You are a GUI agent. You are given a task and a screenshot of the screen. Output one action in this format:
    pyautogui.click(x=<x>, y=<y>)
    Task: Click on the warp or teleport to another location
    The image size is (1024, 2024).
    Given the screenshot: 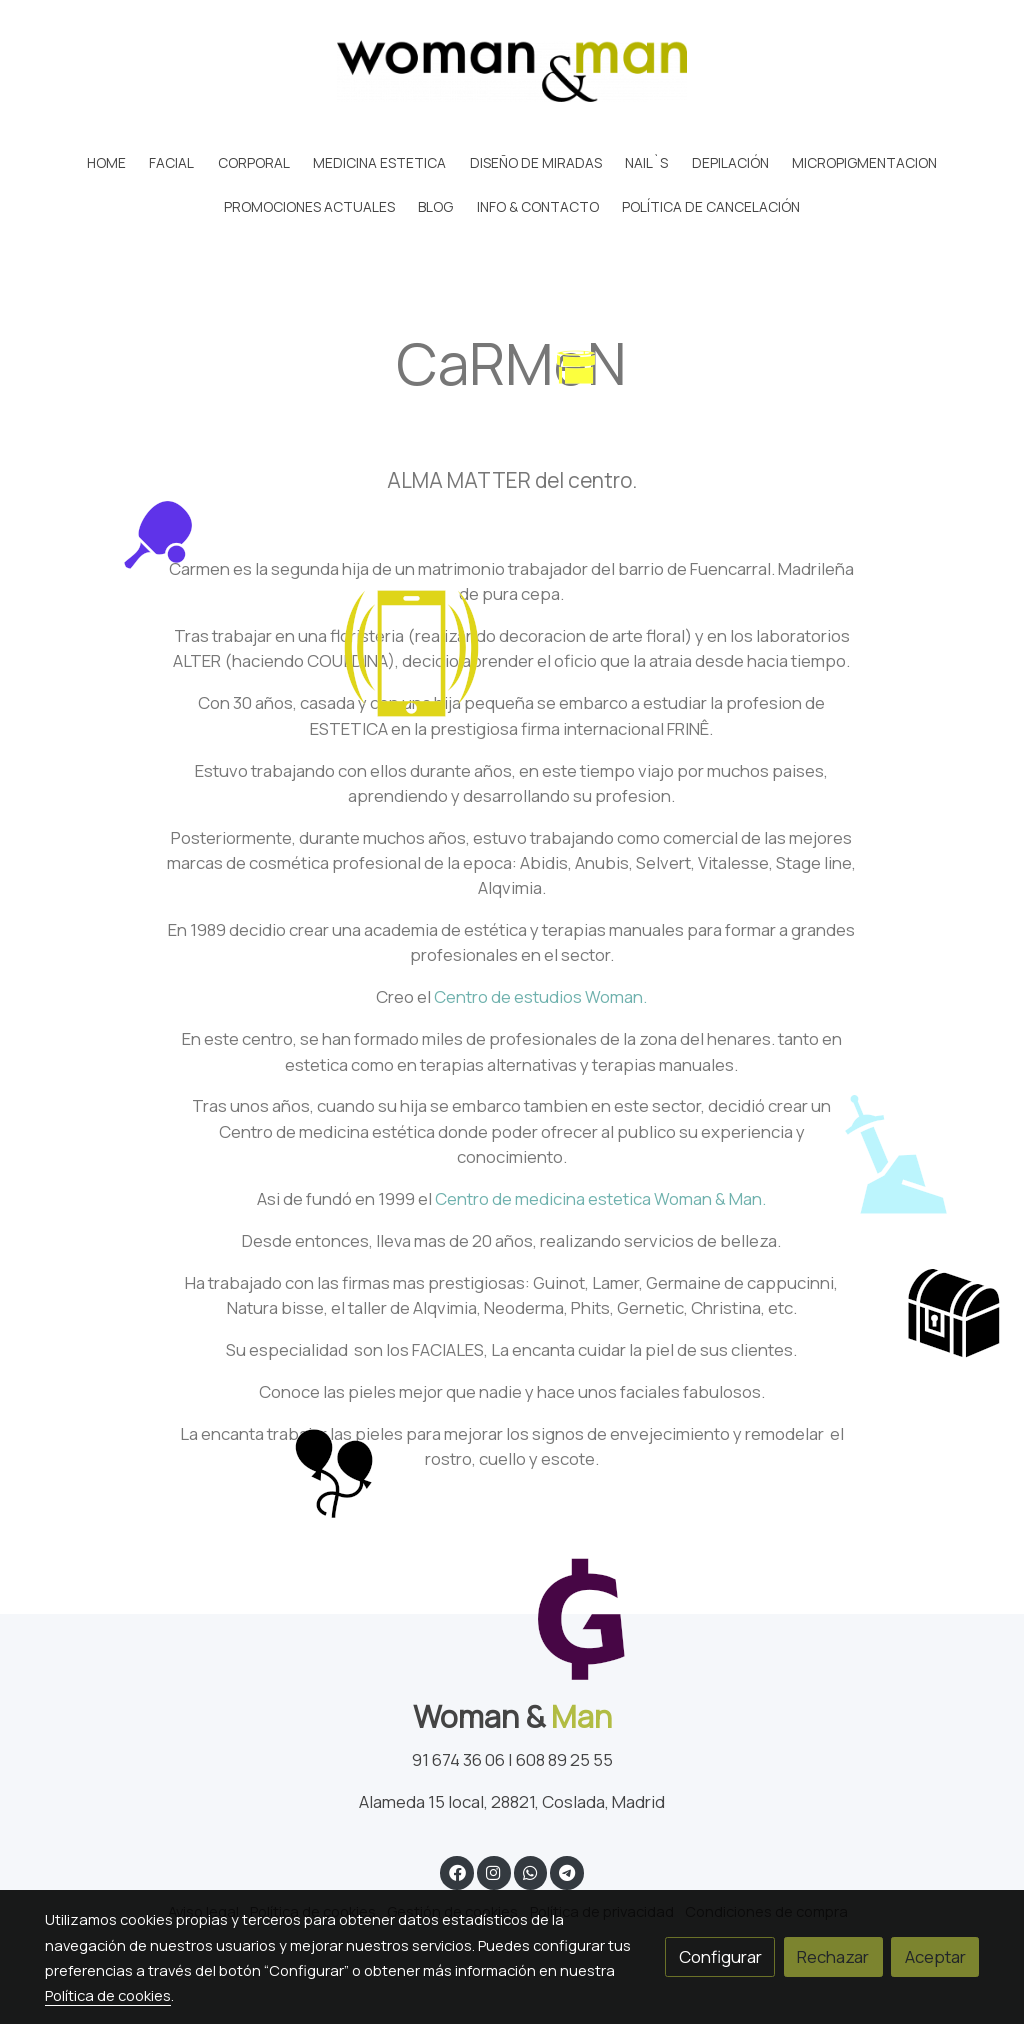 What is the action you would take?
    pyautogui.click(x=576, y=364)
    